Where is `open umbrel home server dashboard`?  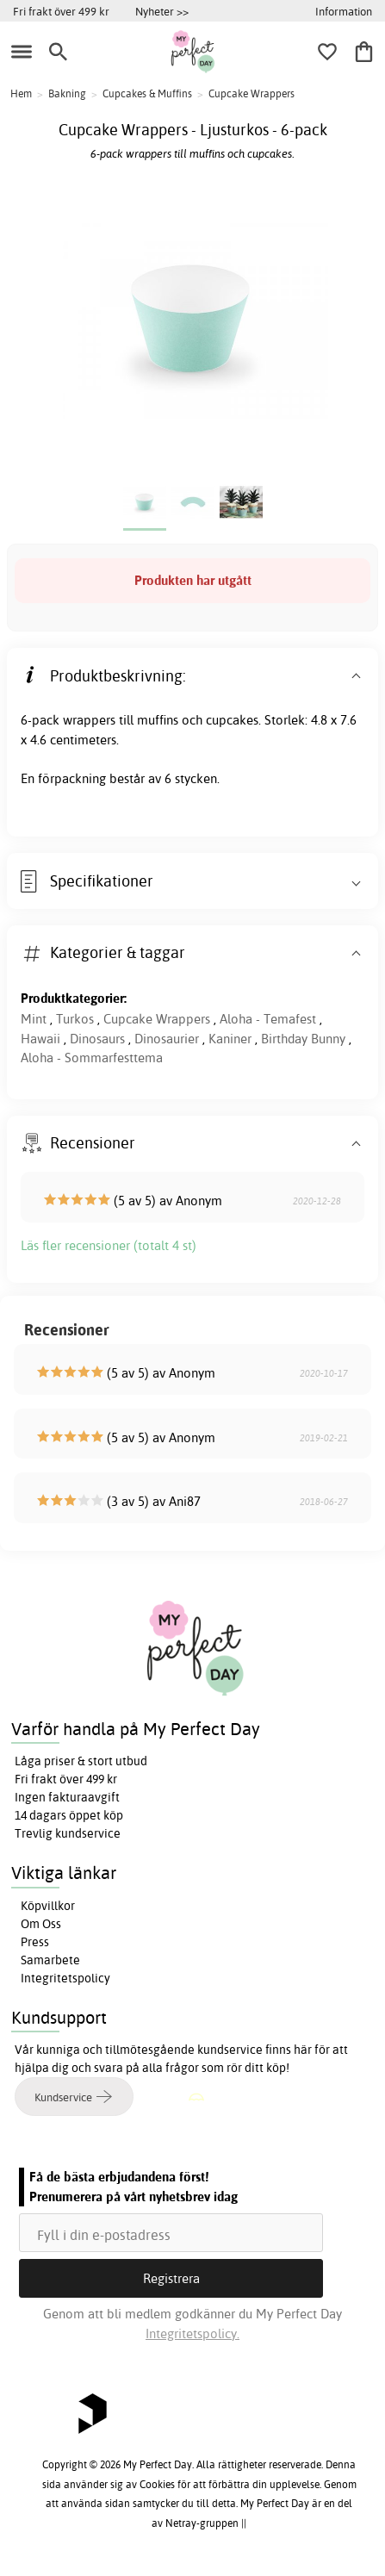
open umbrel home server dashboard is located at coordinates (196, 2097).